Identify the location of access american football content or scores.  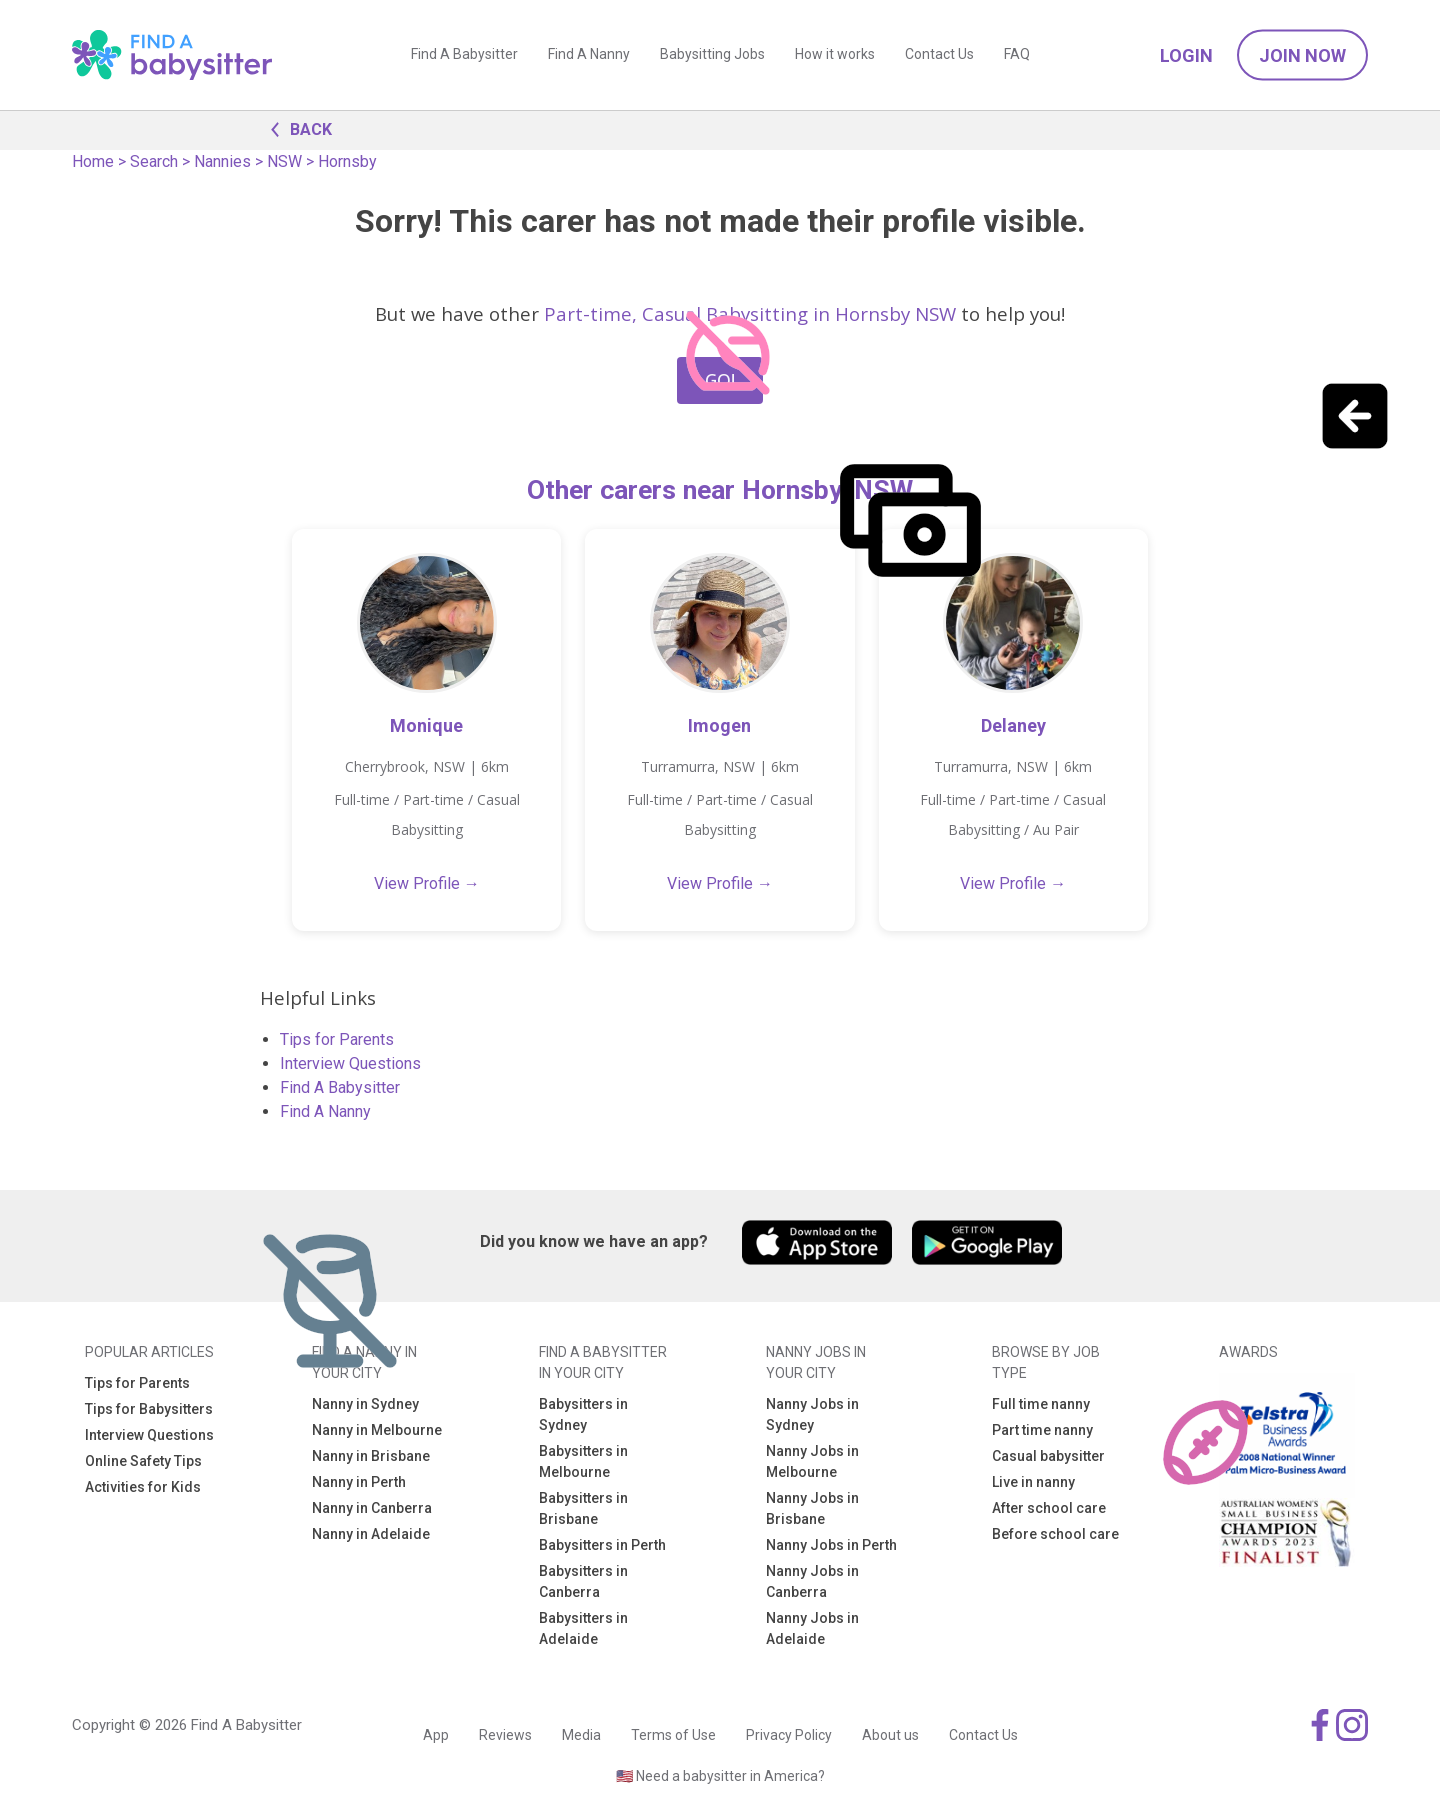
(1205, 1442).